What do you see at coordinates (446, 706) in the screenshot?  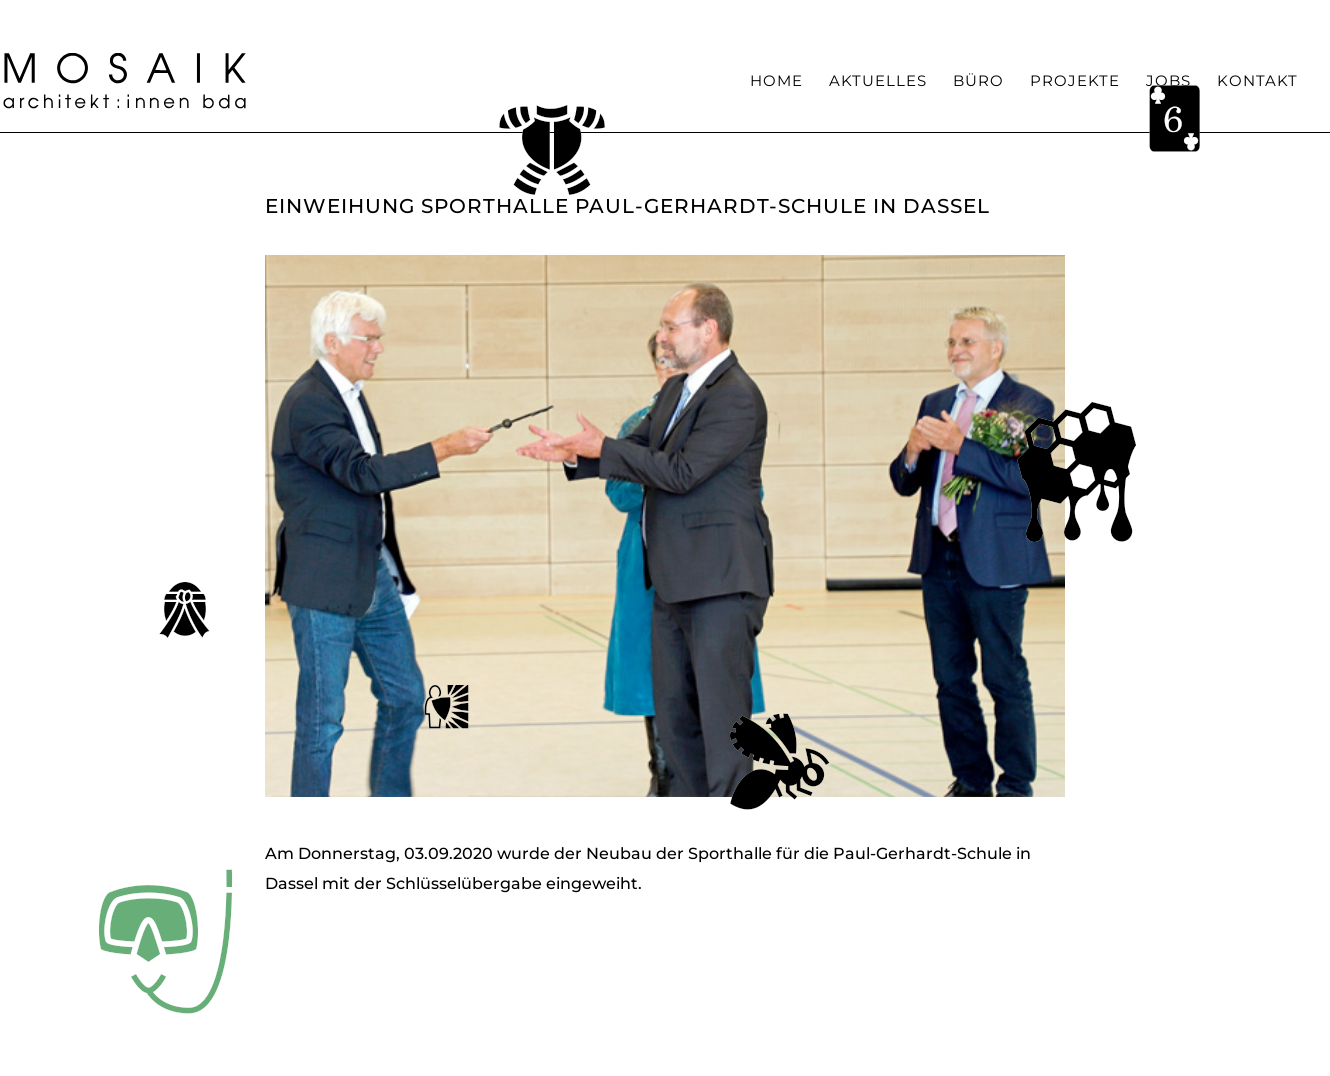 I see `activate protective shield or barrier` at bounding box center [446, 706].